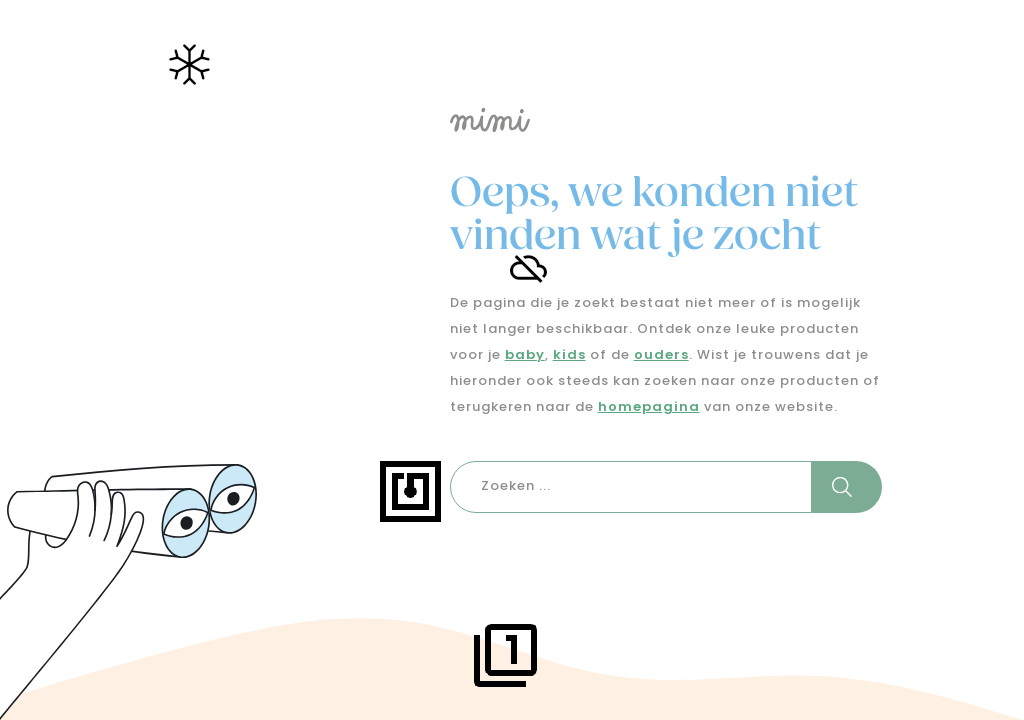  Describe the element at coordinates (189, 64) in the screenshot. I see `toggle cooling or air conditioning mode` at that location.